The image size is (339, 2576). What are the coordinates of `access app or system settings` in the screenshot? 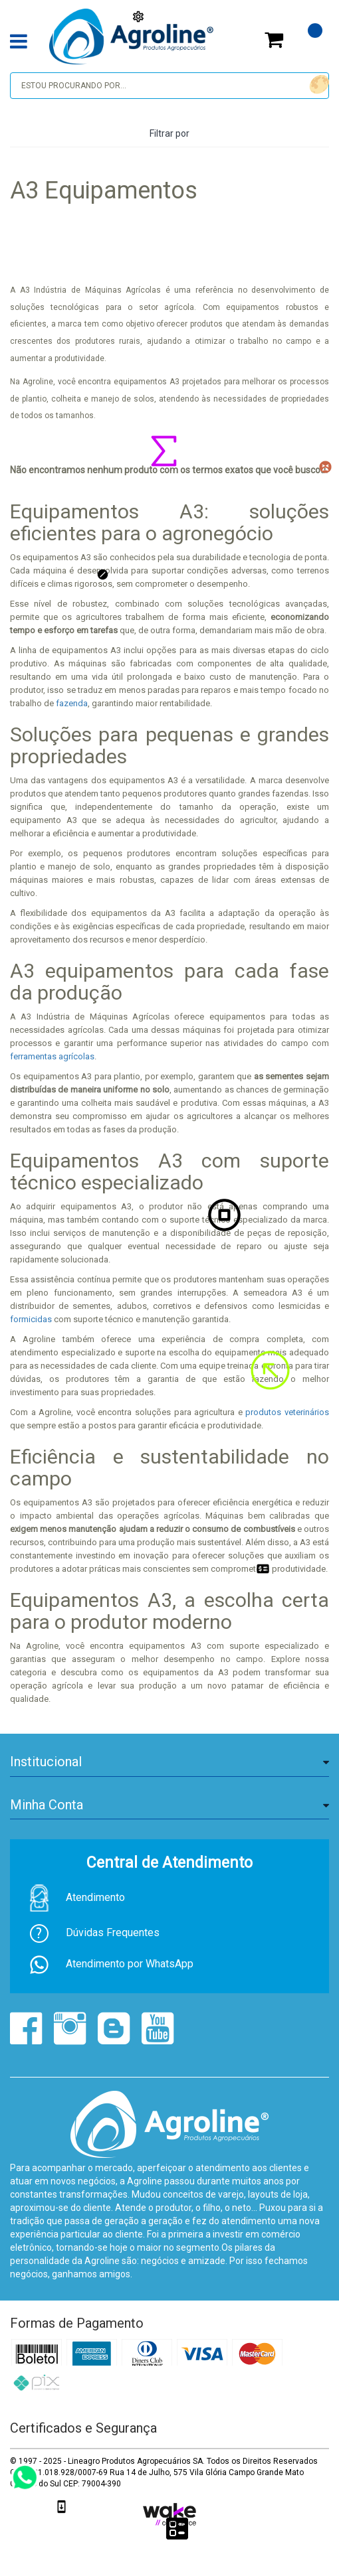 It's located at (138, 17).